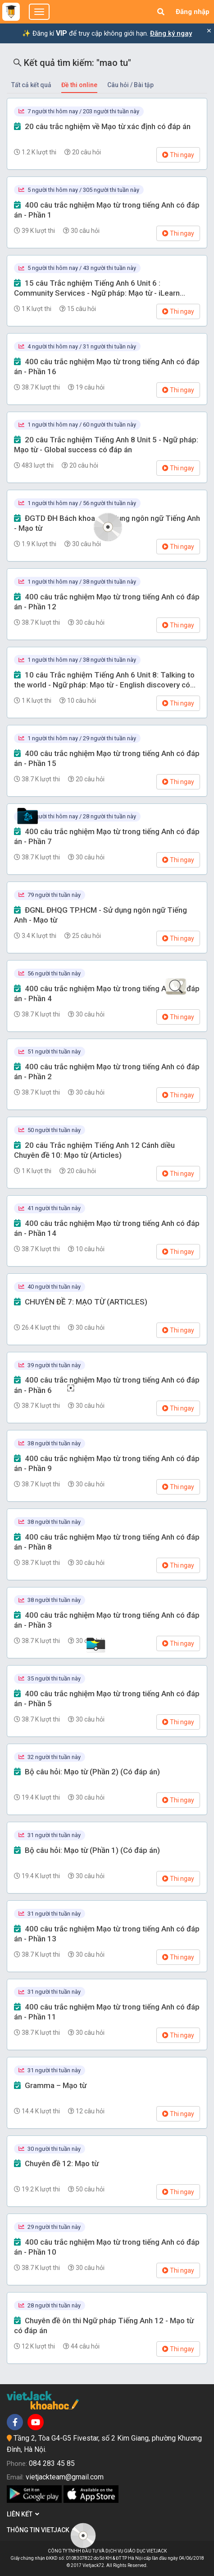 The width and height of the screenshot is (214, 2576). I want to click on open your Battle.net games folder, so click(27, 817).